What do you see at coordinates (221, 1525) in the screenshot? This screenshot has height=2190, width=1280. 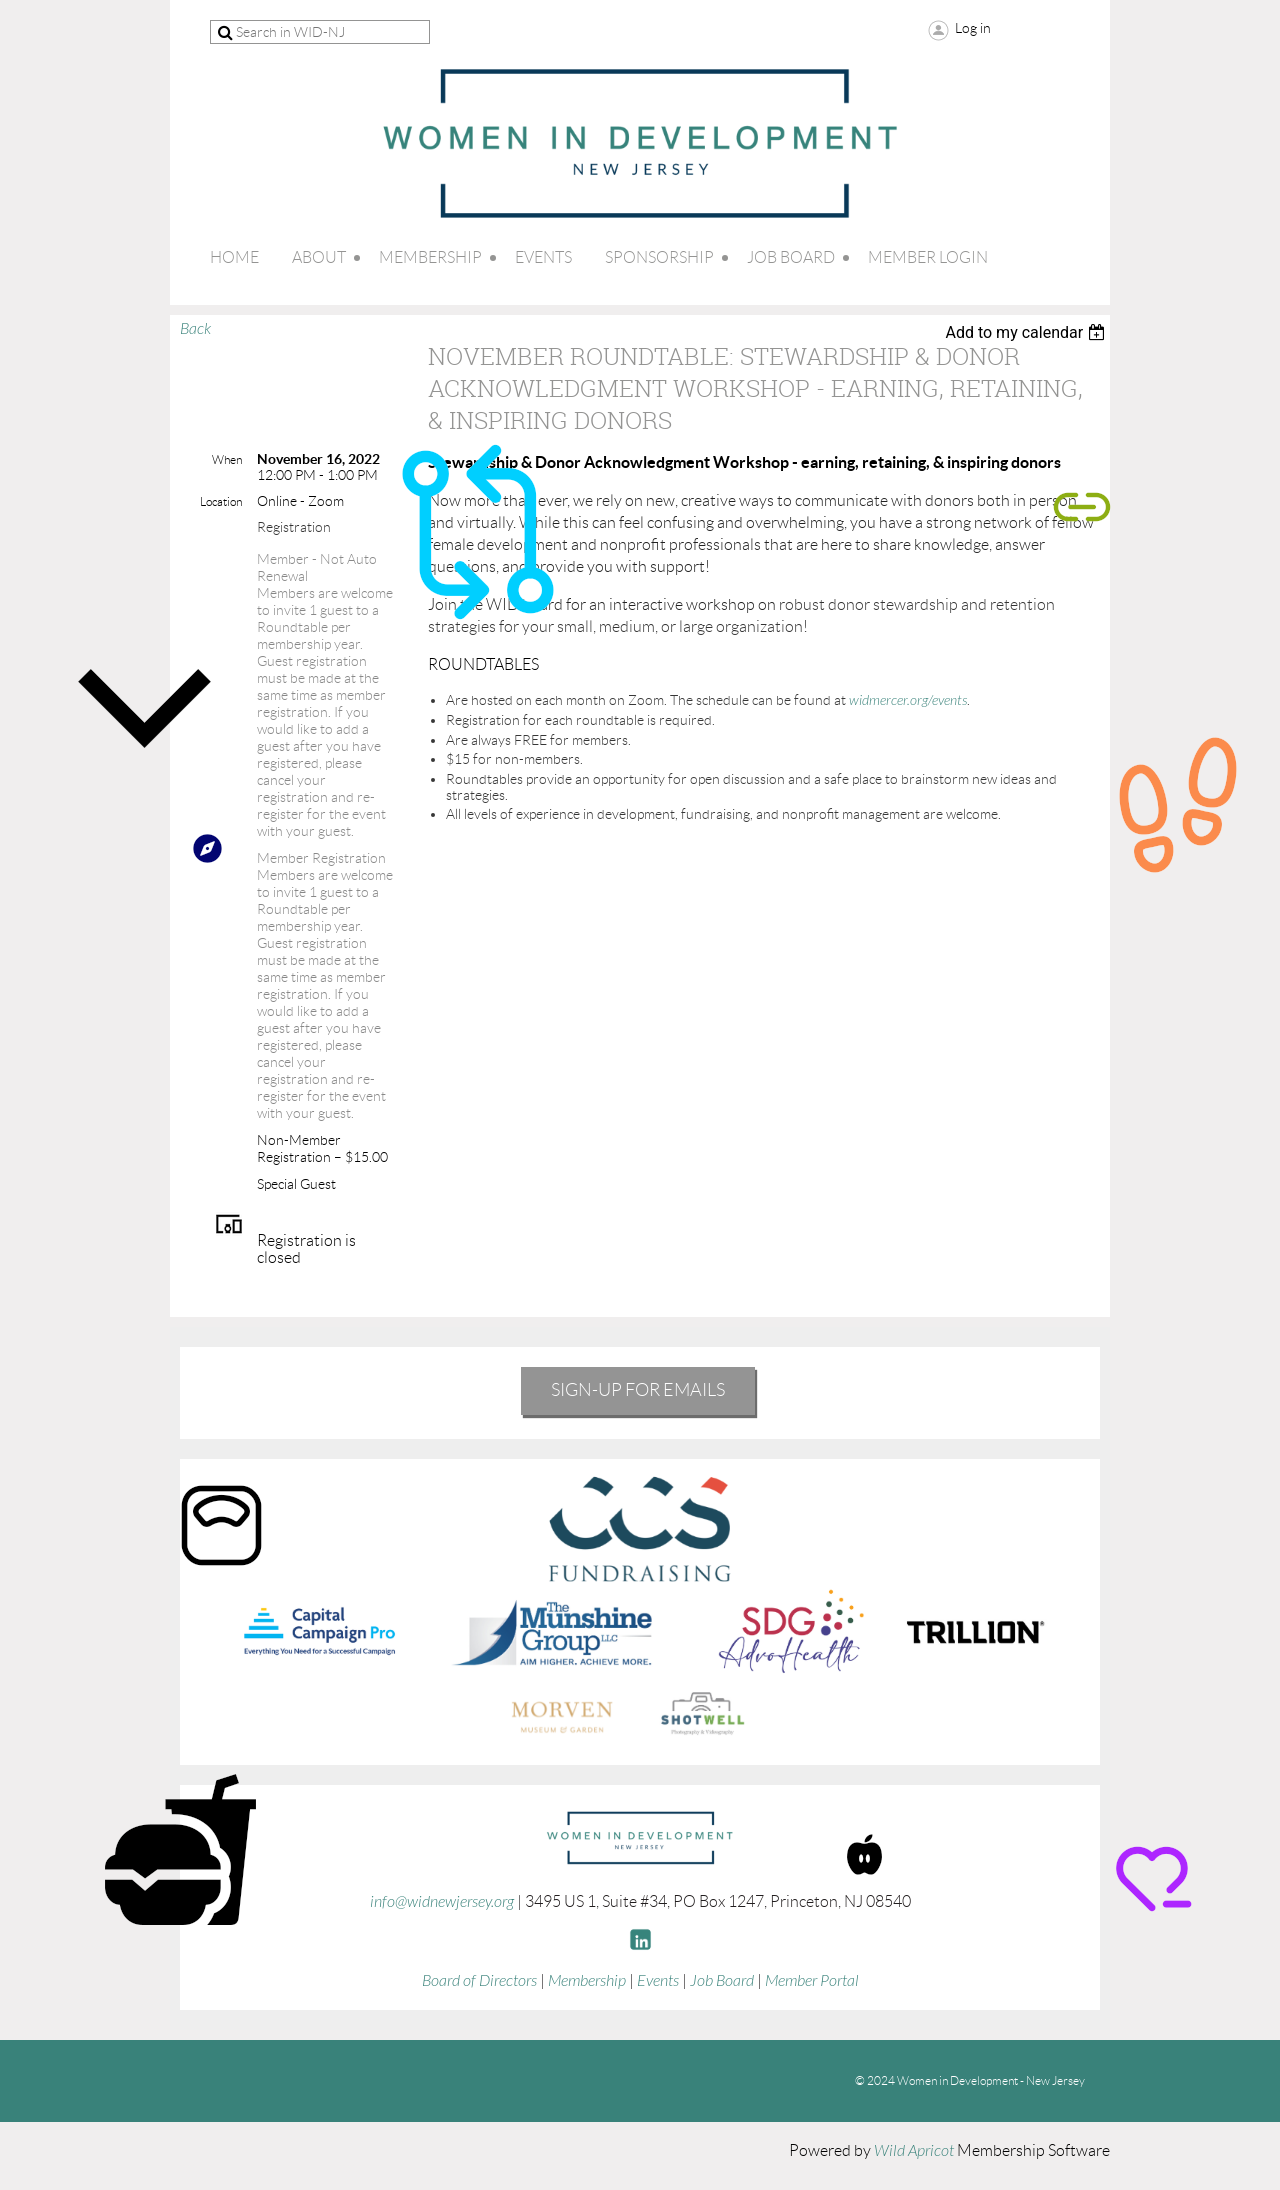 I see `view weight or measurement data` at bounding box center [221, 1525].